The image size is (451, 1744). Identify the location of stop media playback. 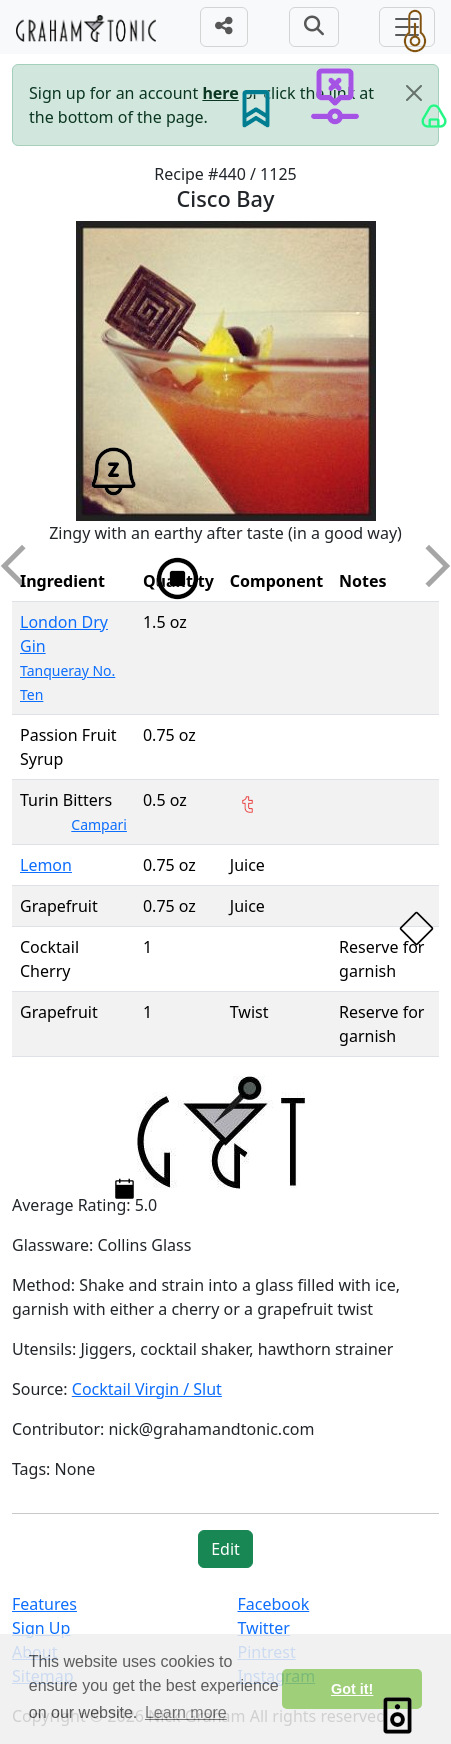
(177, 578).